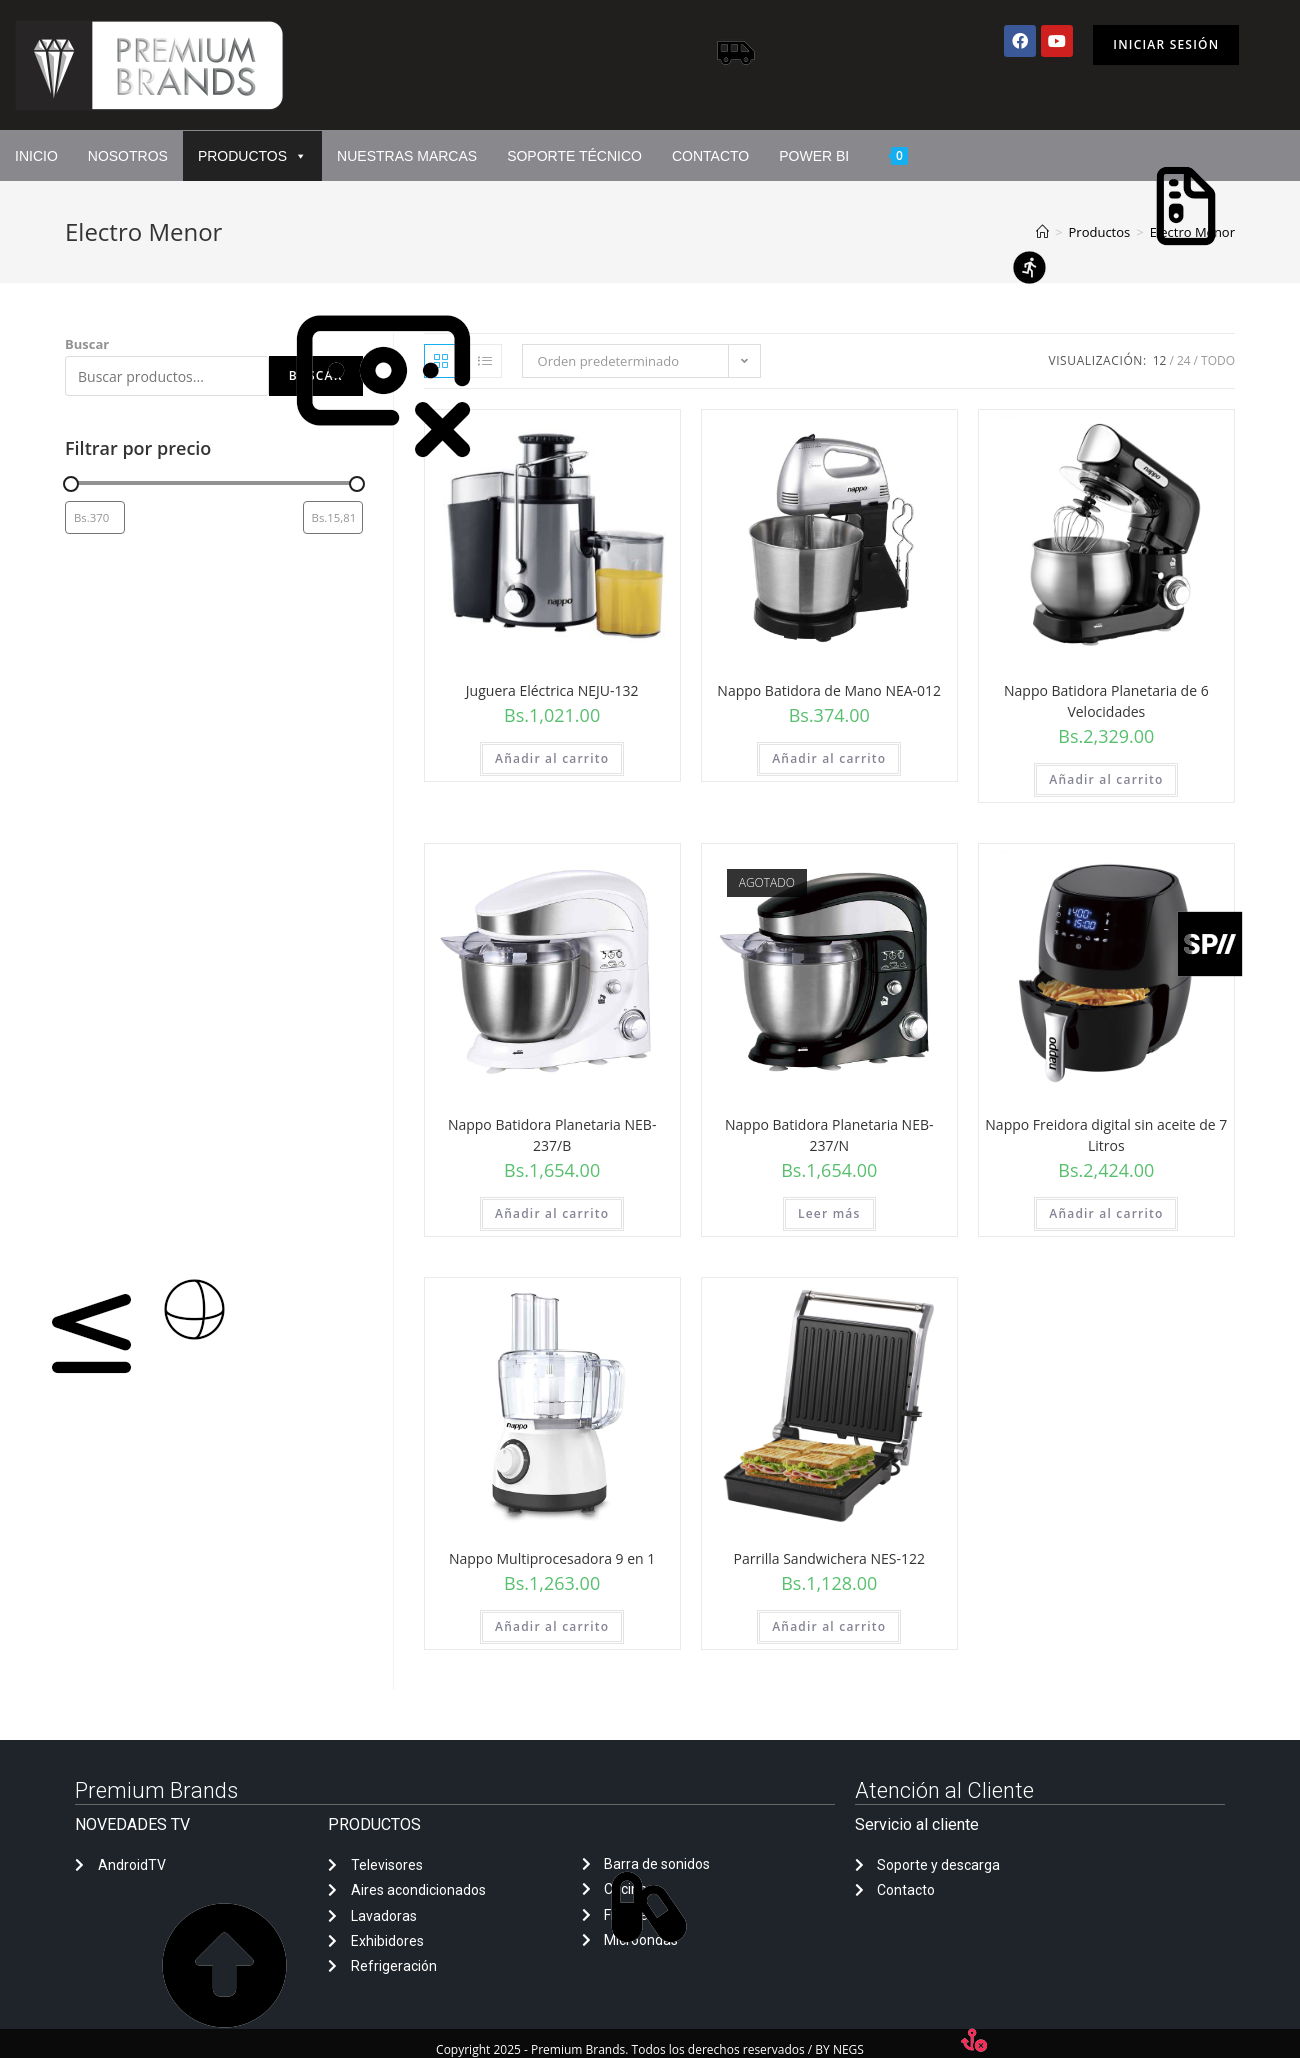  What do you see at coordinates (194, 1309) in the screenshot?
I see `access globe or world view` at bounding box center [194, 1309].